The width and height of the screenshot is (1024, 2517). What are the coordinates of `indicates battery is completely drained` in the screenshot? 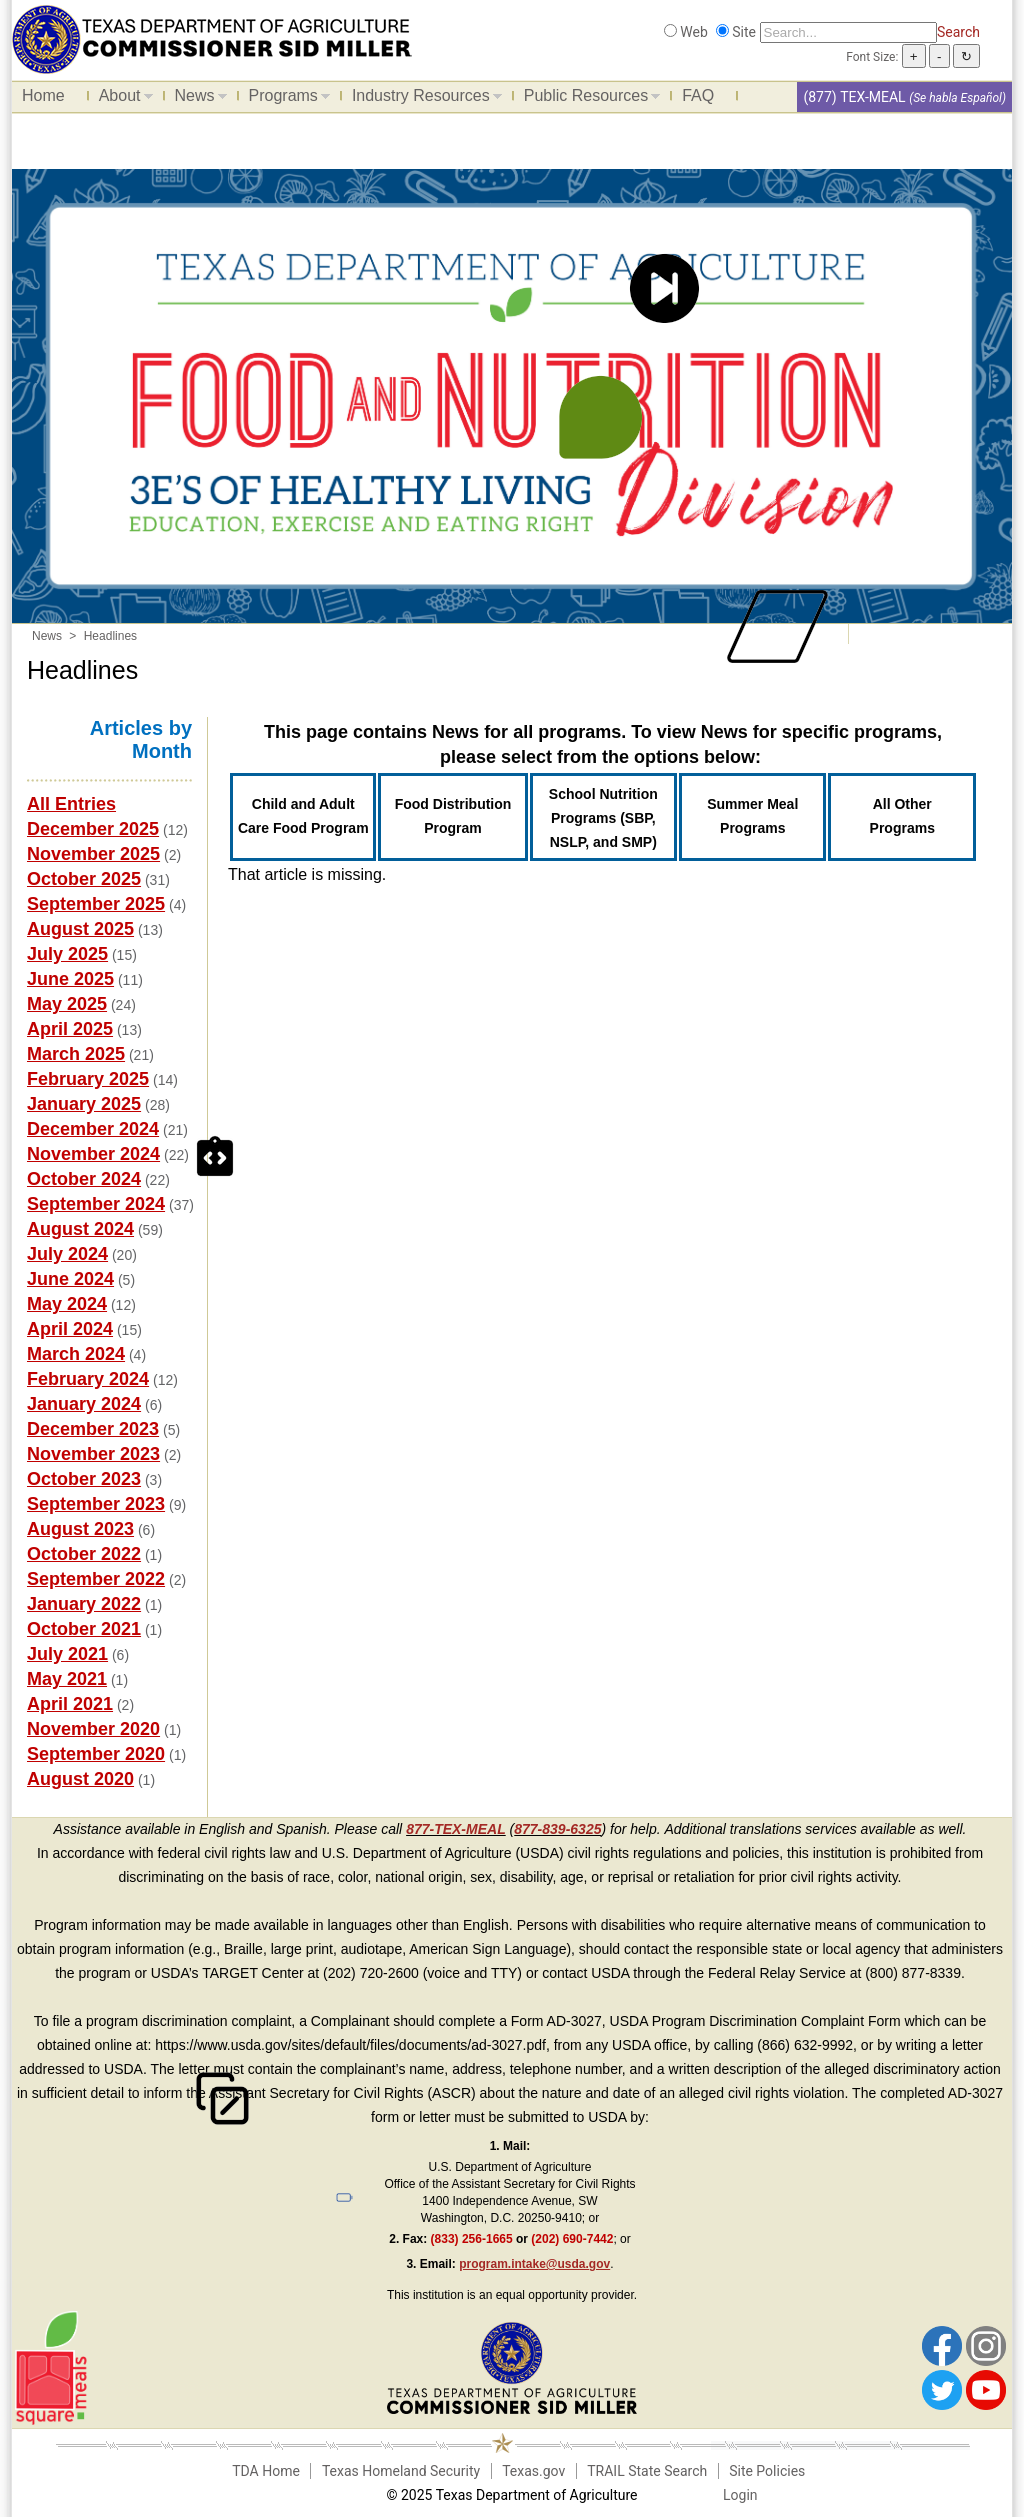 It's located at (344, 2197).